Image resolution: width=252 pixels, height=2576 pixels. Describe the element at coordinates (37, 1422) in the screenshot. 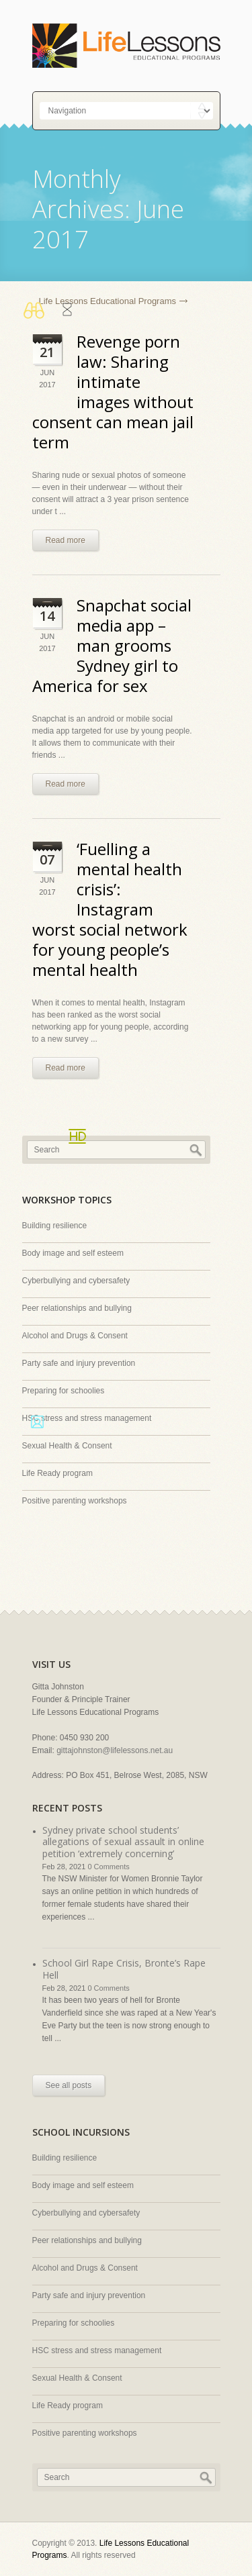

I see `view user profile` at that location.